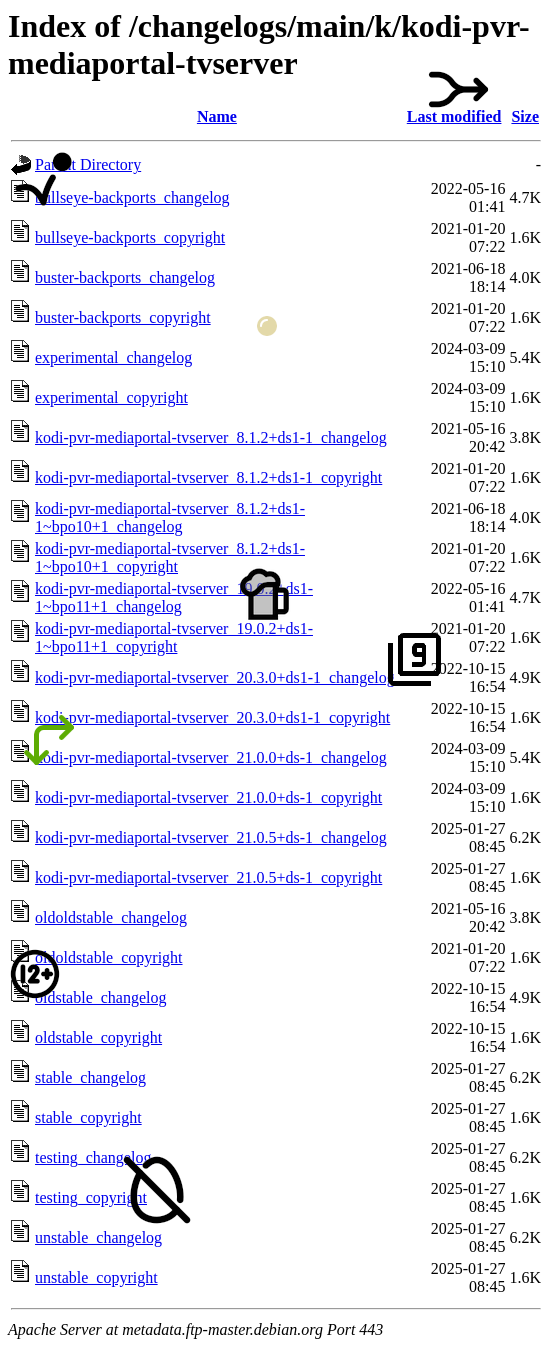 The height and width of the screenshot is (1347, 552). I want to click on find nearby sports bars or pubs, so click(264, 595).